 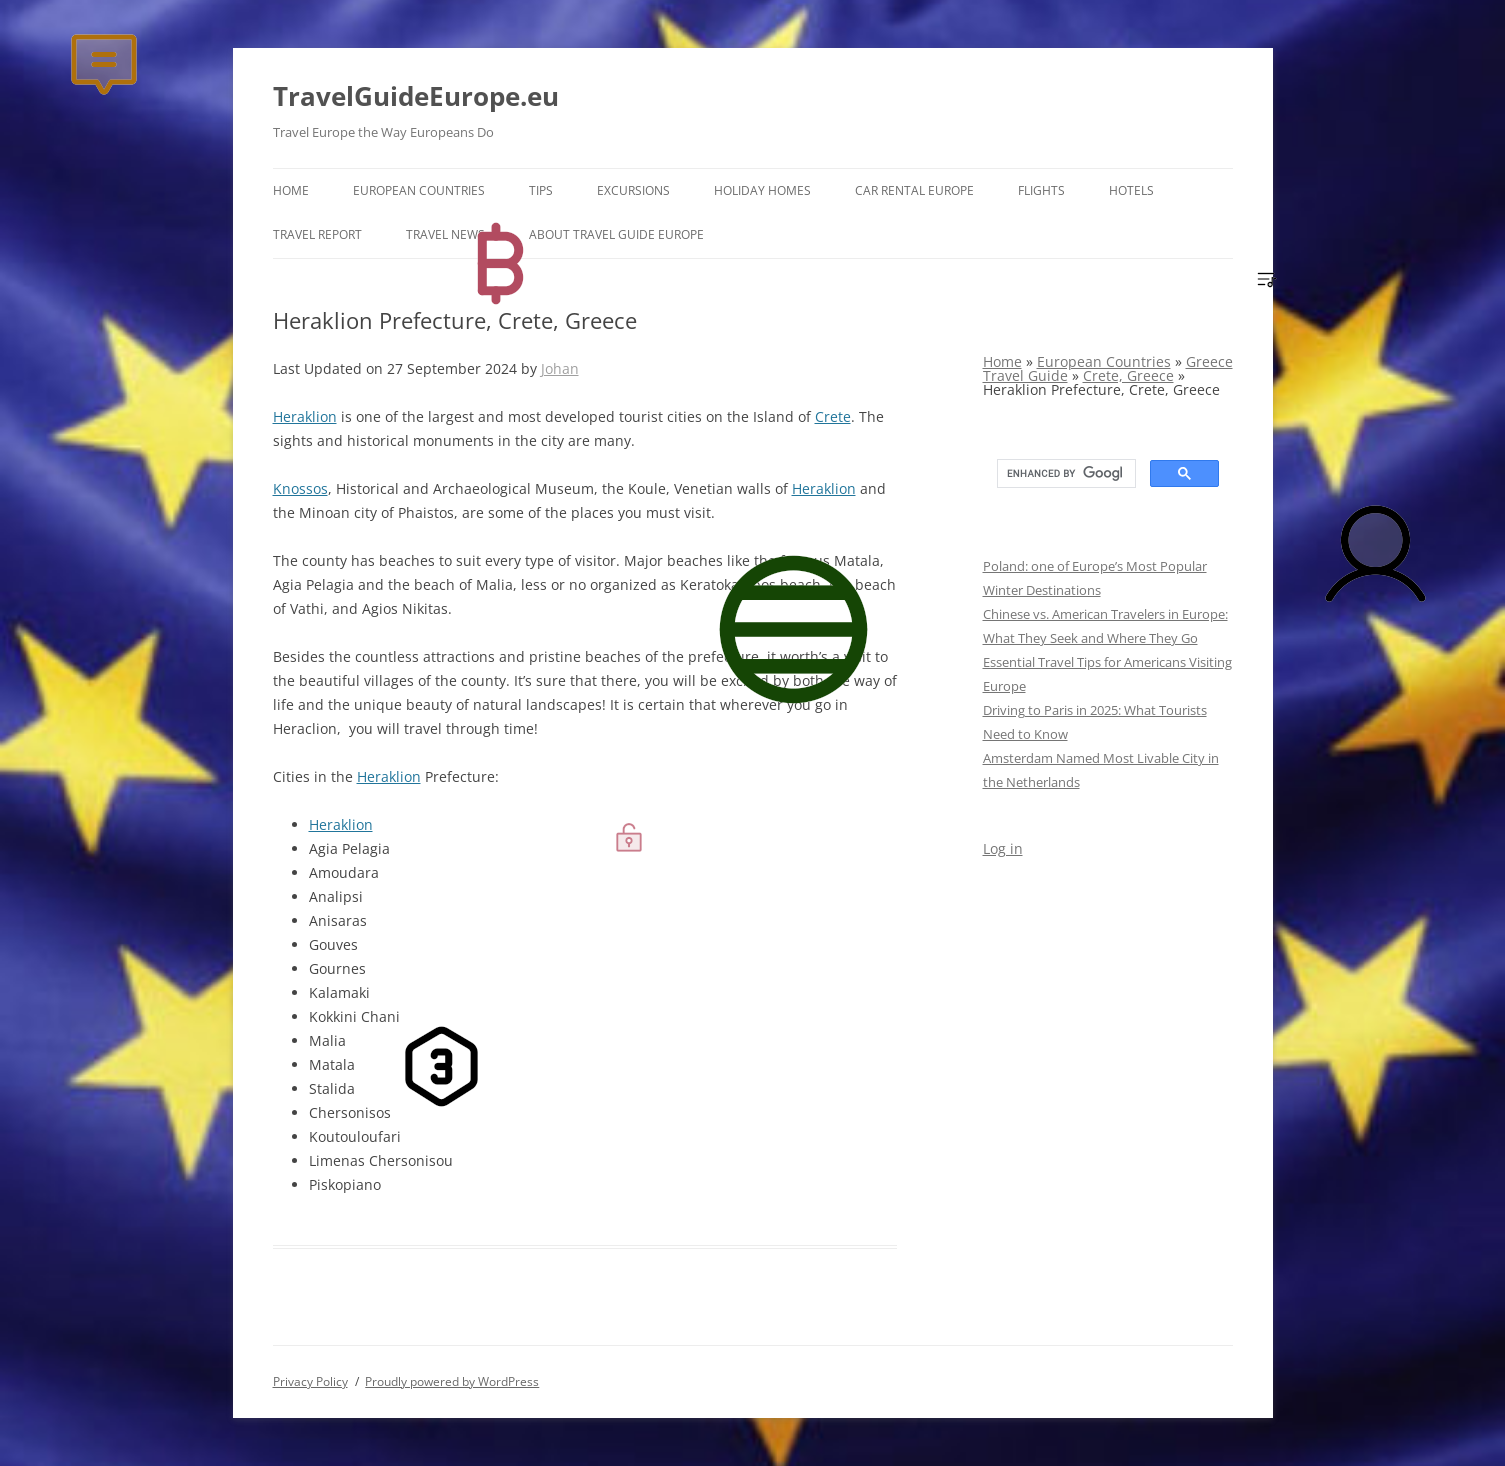 What do you see at coordinates (500, 263) in the screenshot?
I see `indicates Thai baht currency` at bounding box center [500, 263].